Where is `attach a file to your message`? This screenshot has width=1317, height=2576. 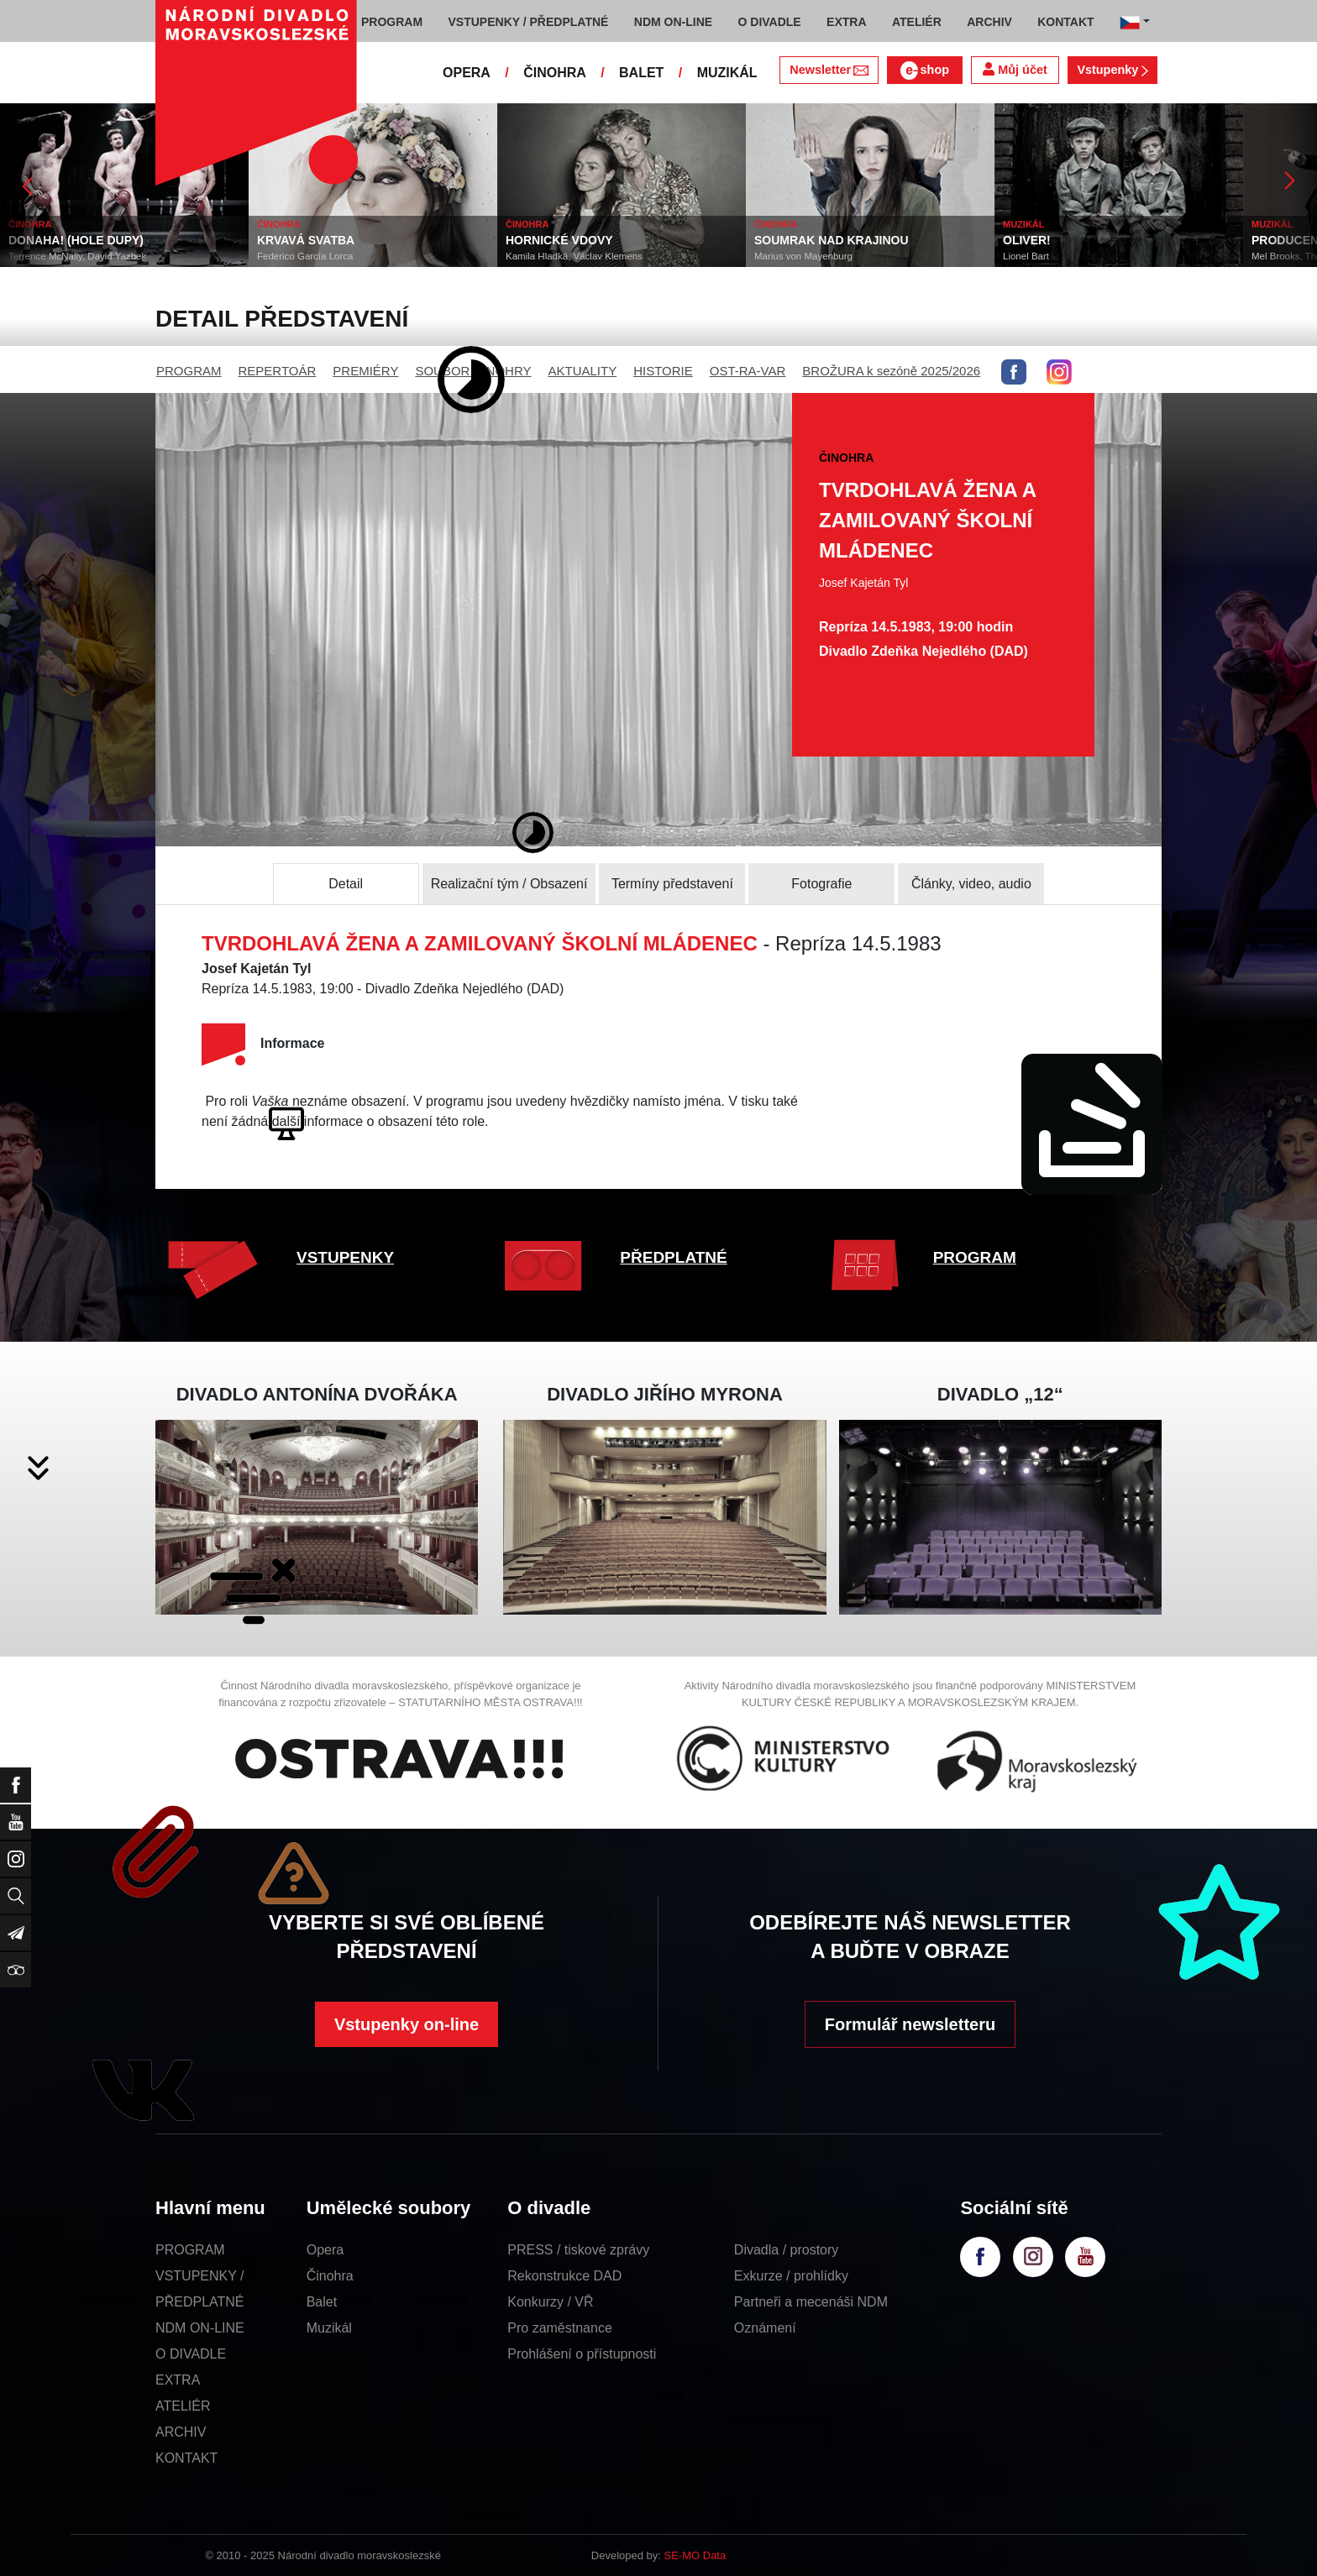
attach a file to your message is located at coordinates (154, 1850).